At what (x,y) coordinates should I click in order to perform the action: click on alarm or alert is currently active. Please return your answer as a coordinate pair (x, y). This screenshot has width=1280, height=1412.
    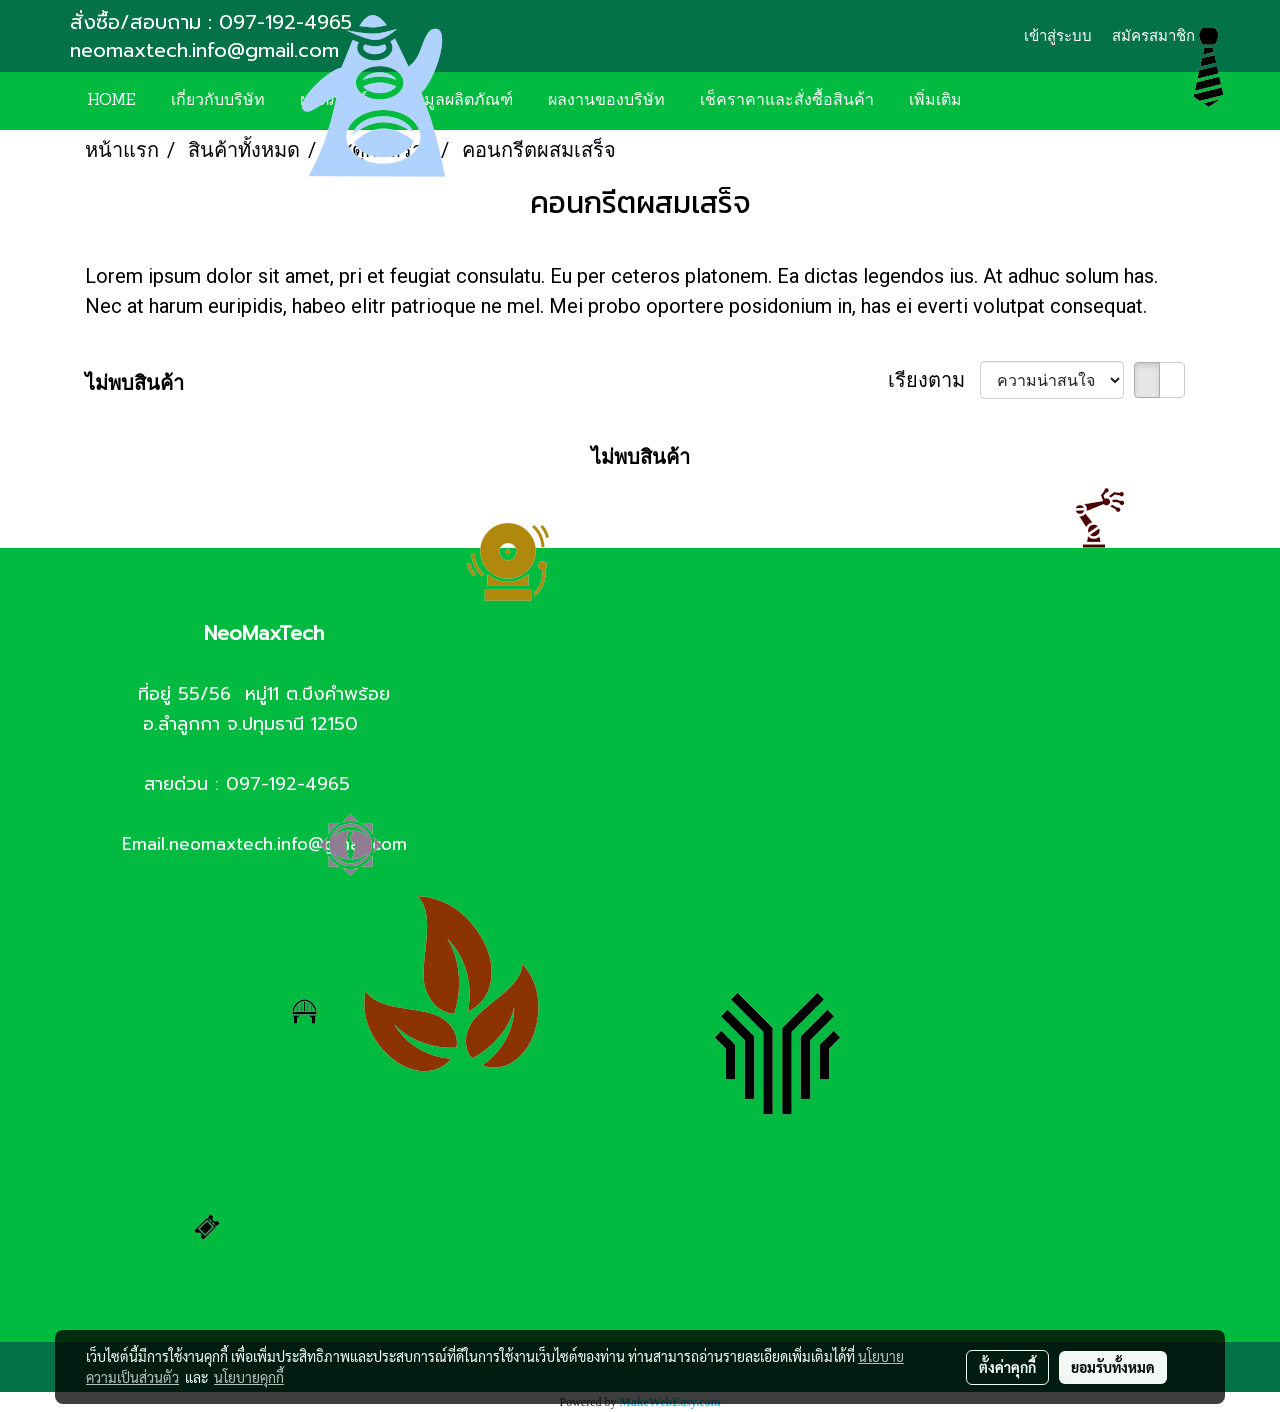
    Looking at the image, I should click on (508, 560).